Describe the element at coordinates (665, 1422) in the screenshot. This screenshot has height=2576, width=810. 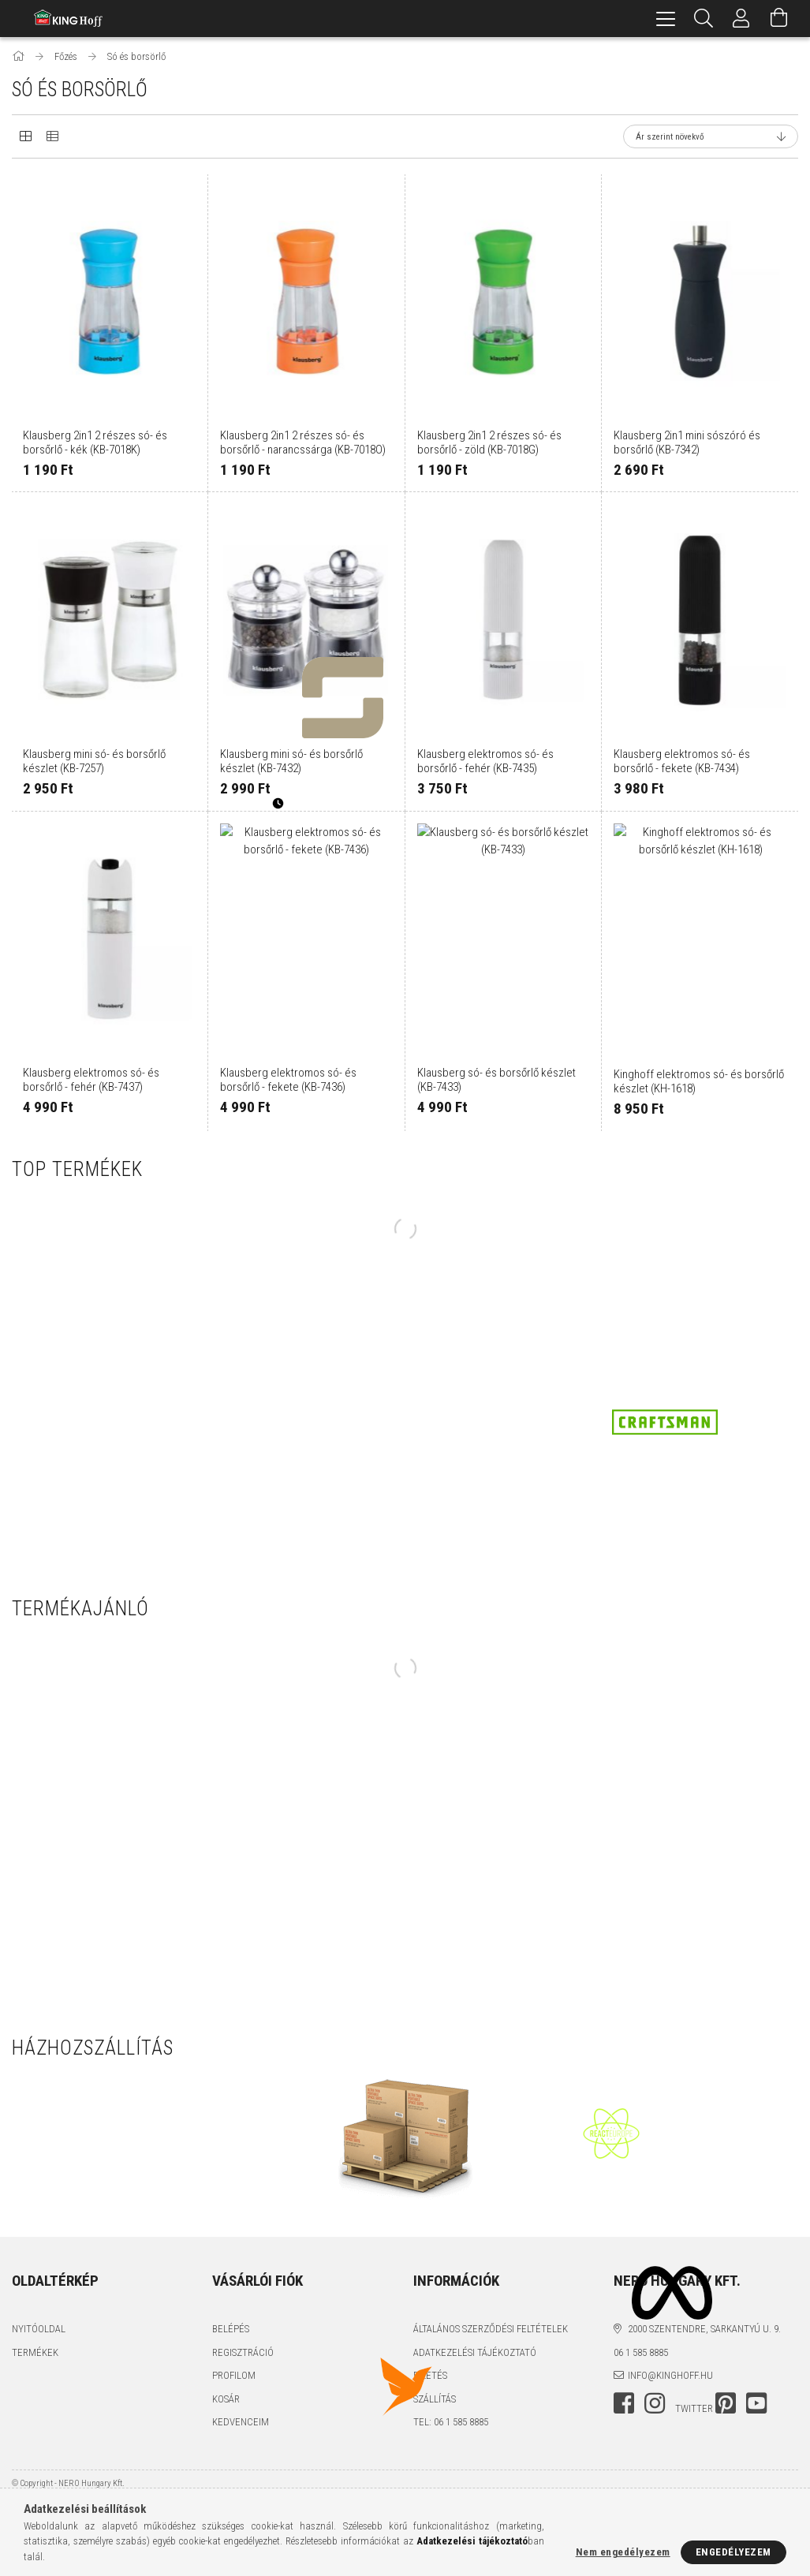
I see `craftsman brand logo` at that location.